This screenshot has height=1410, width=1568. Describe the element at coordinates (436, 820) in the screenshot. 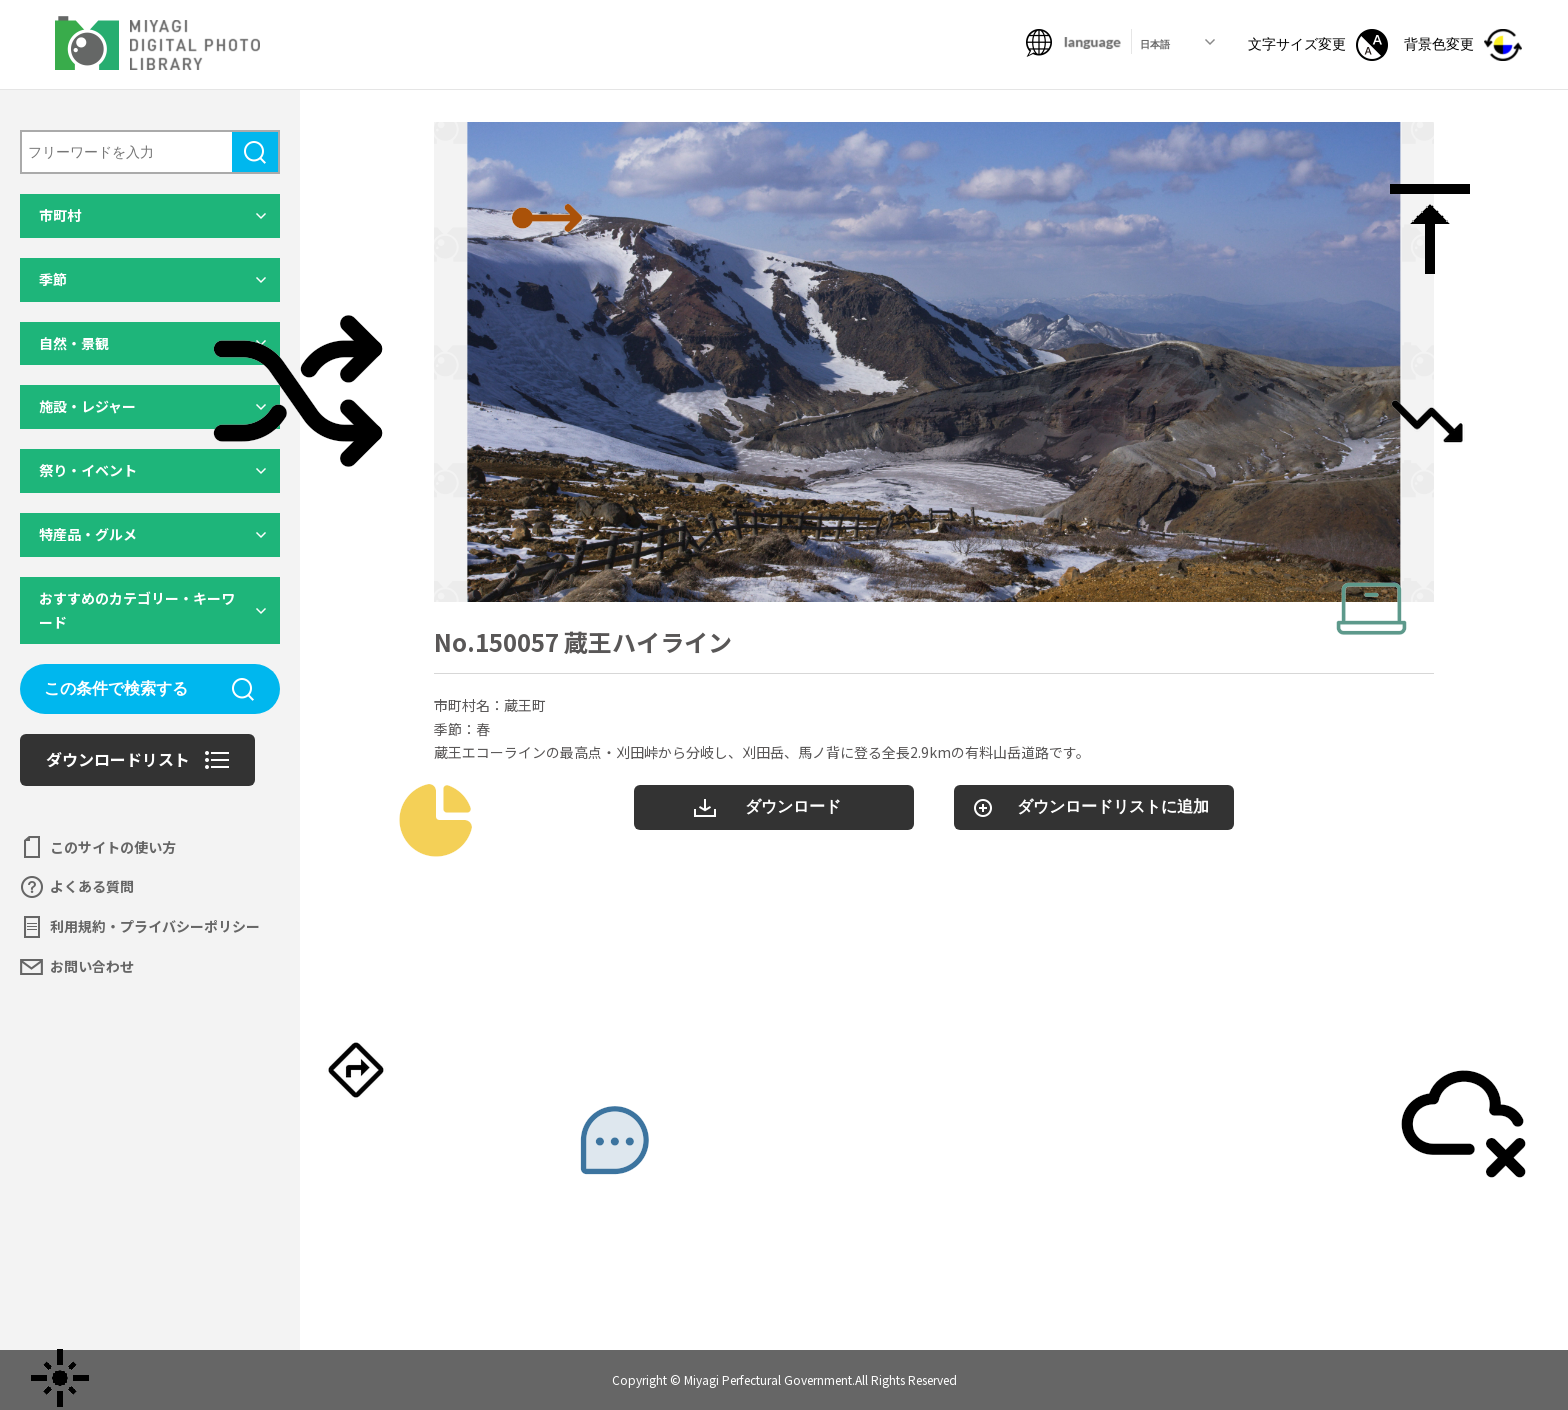

I see `view analytics or statistics` at that location.